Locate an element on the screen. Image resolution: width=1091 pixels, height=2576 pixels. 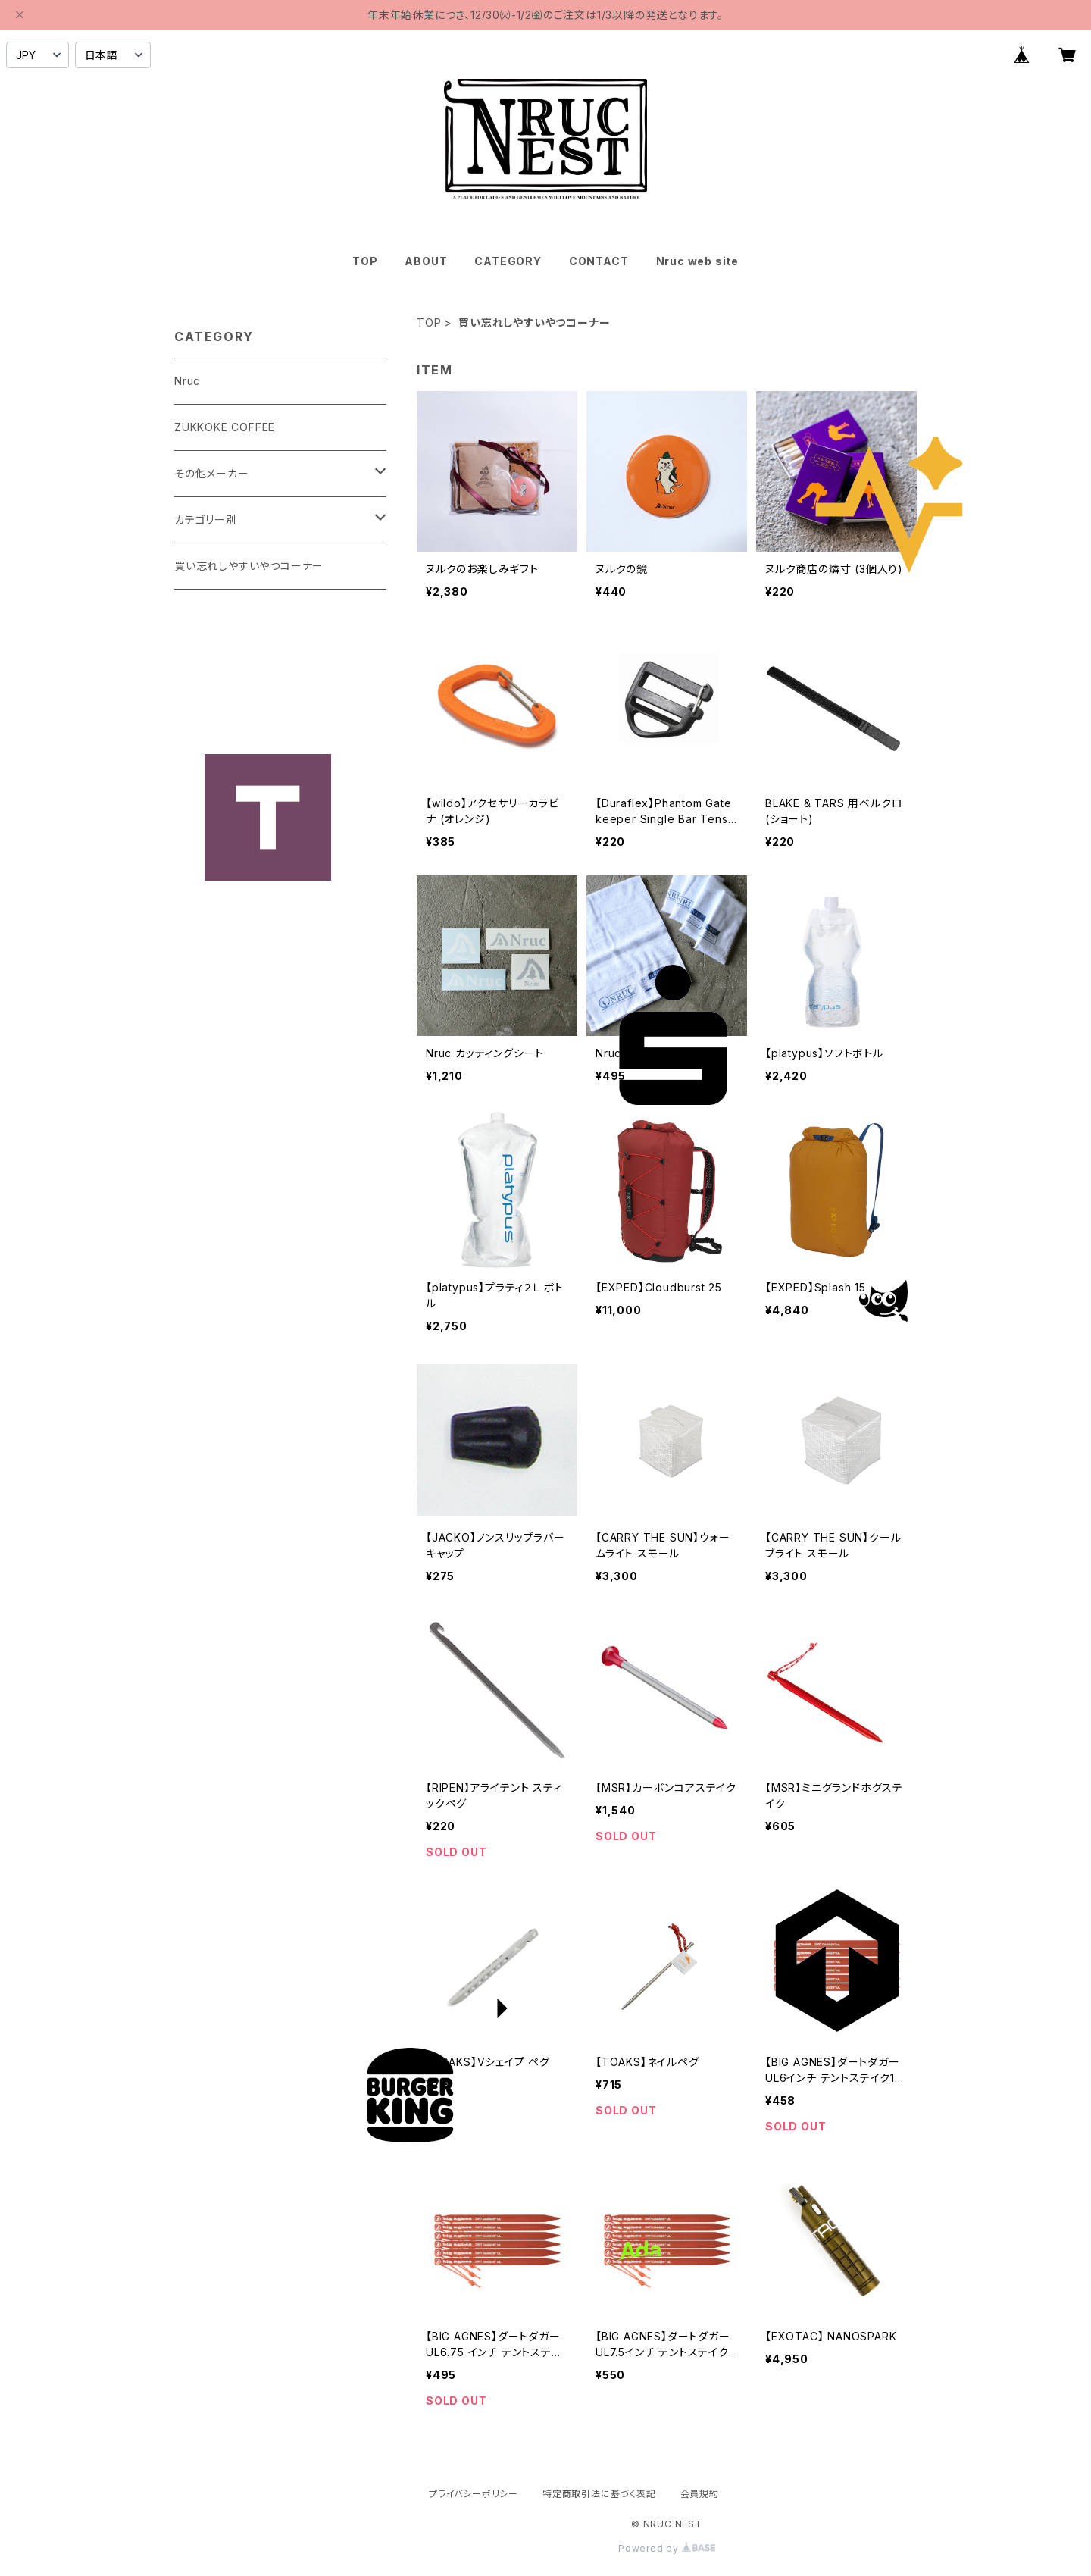
access AI-powered health monitoring is located at coordinates (889, 509).